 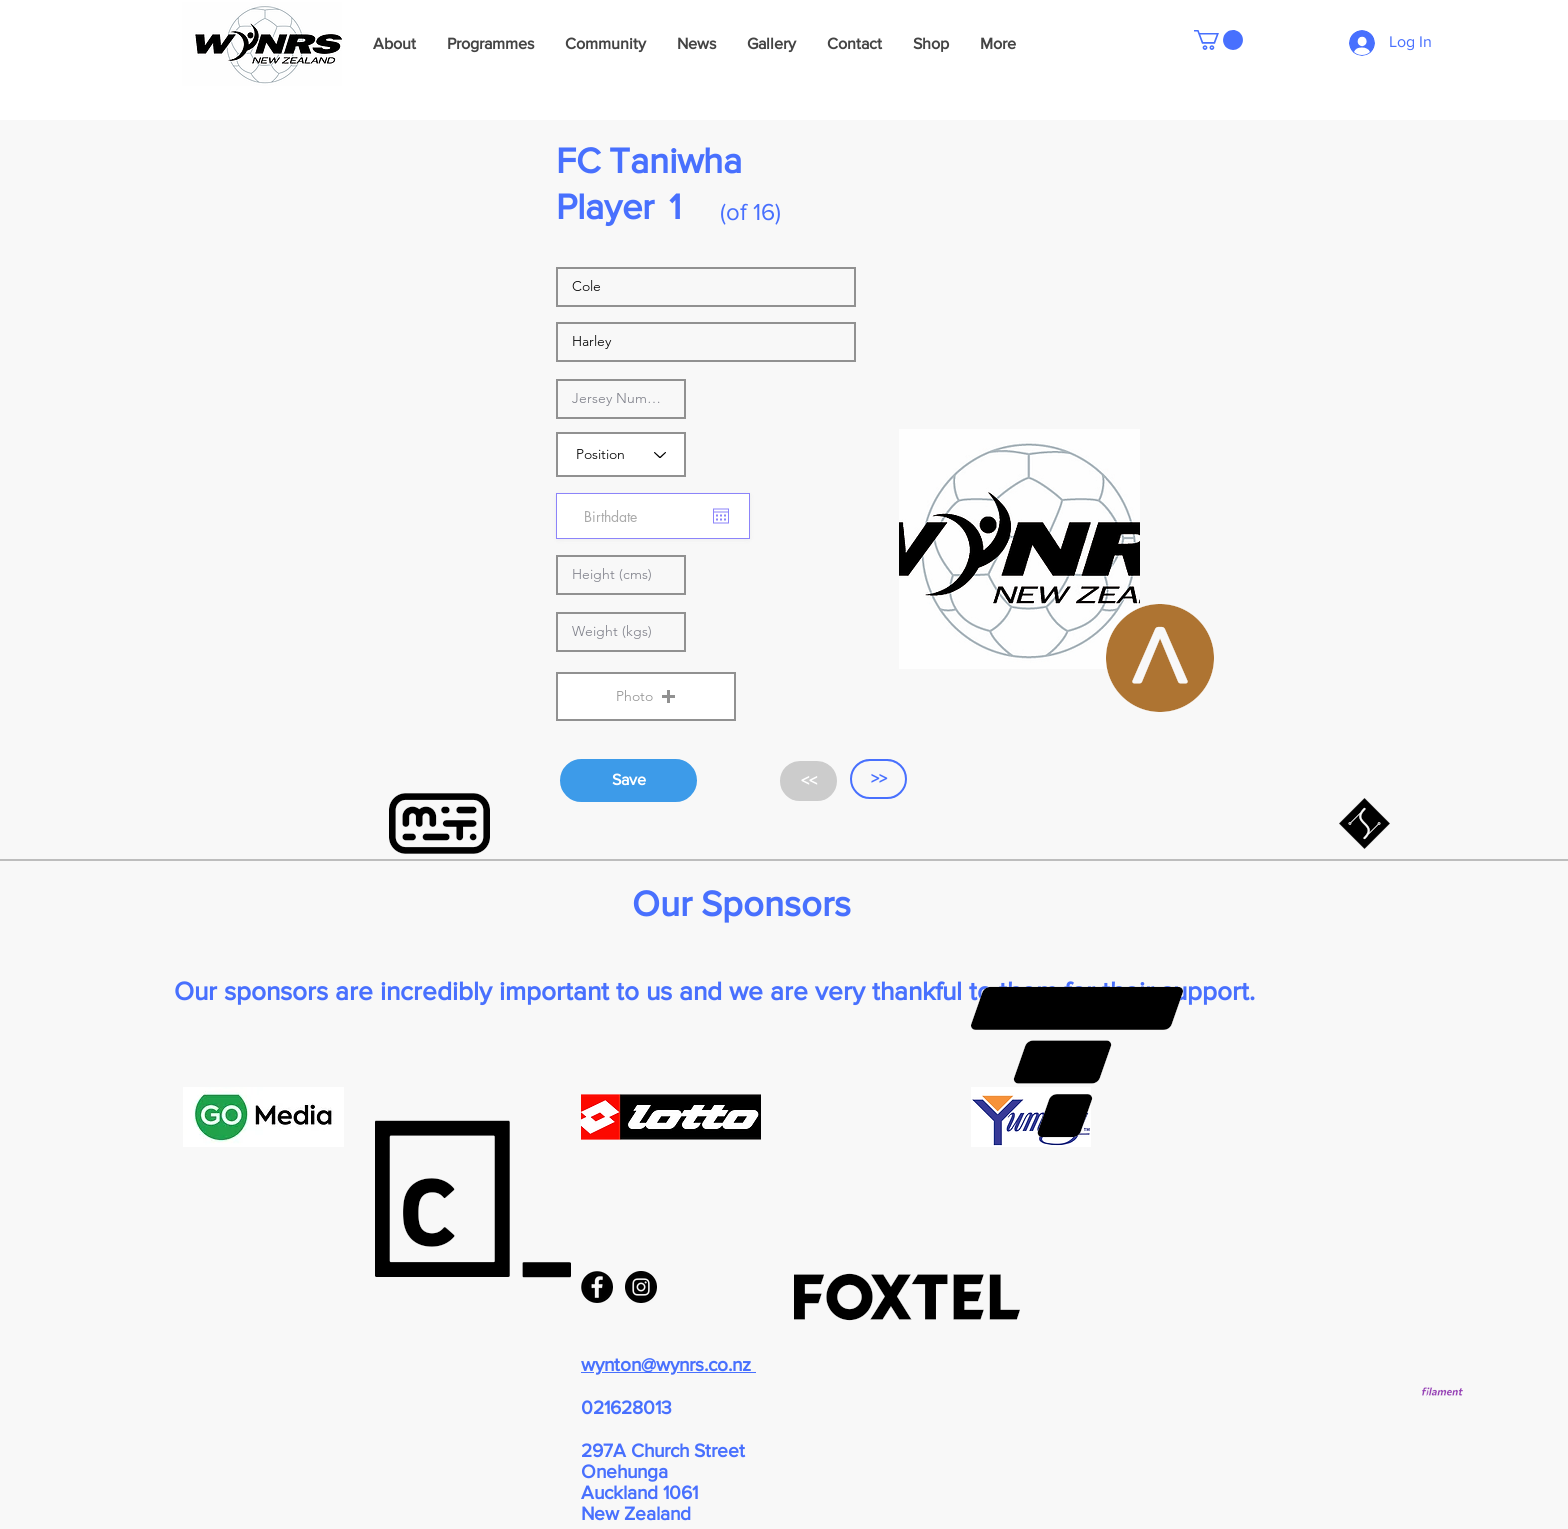 What do you see at coordinates (439, 823) in the screenshot?
I see `open monkeytype typing test website` at bounding box center [439, 823].